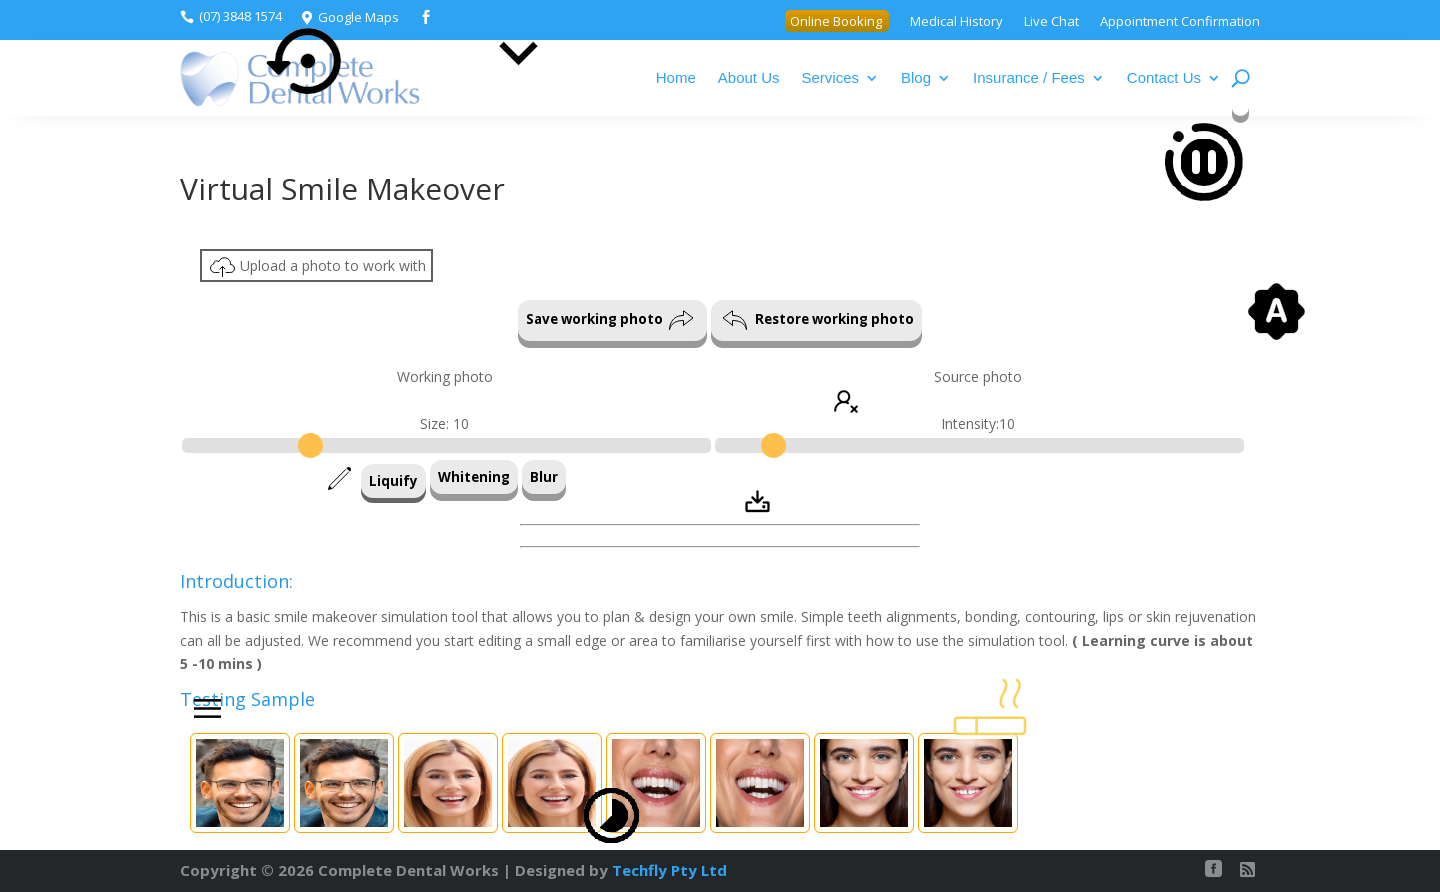 Image resolution: width=1440 pixels, height=892 pixels. What do you see at coordinates (990, 715) in the screenshot?
I see `indicates a designated smoking area` at bounding box center [990, 715].